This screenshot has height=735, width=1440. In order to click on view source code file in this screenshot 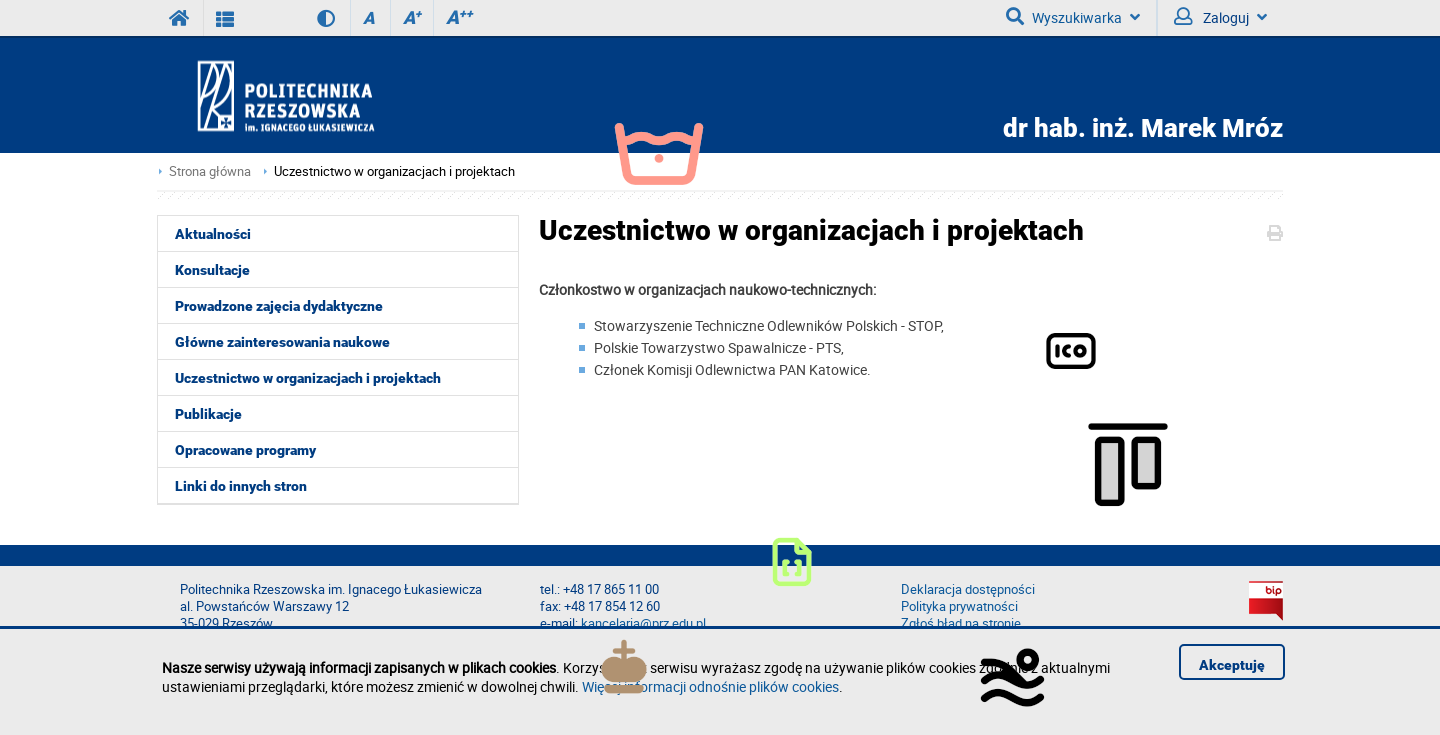, I will do `click(792, 562)`.